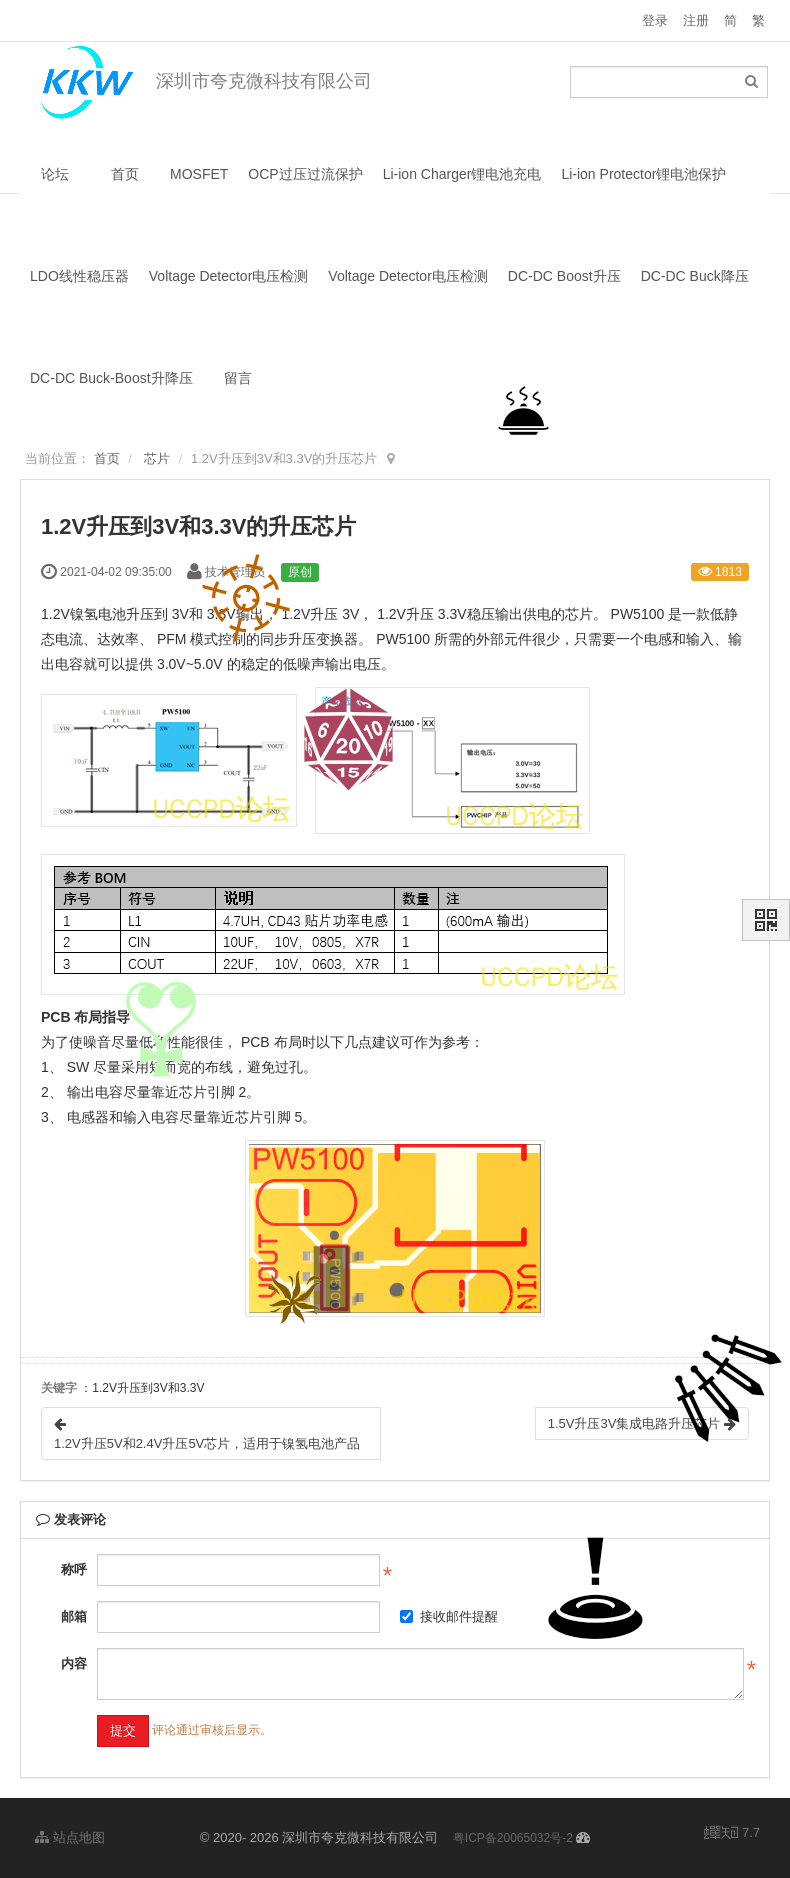 This screenshot has height=1878, width=790. What do you see at coordinates (348, 739) in the screenshot?
I see `roll a d20 die` at bounding box center [348, 739].